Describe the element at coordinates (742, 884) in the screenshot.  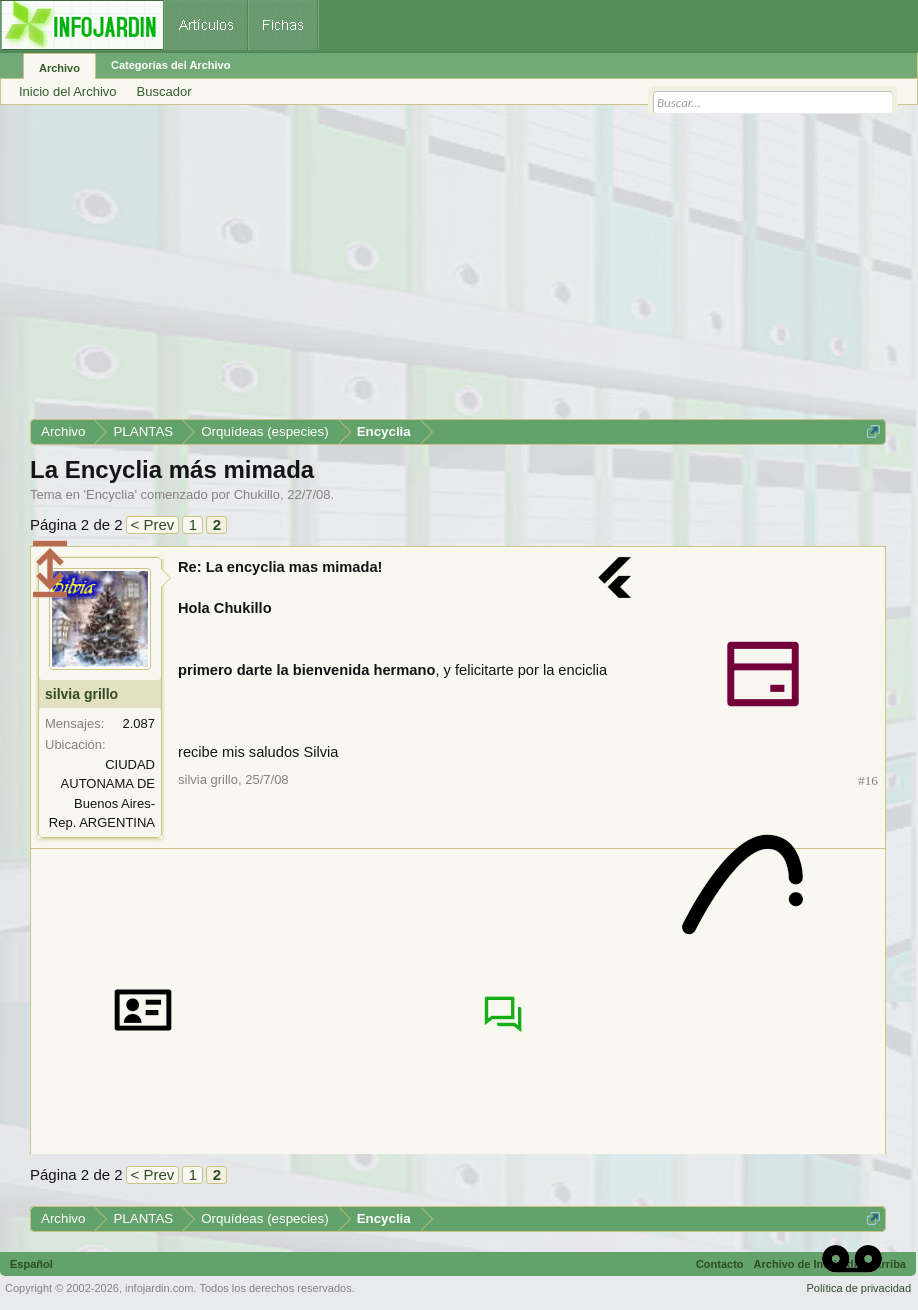
I see `open archicad application` at that location.